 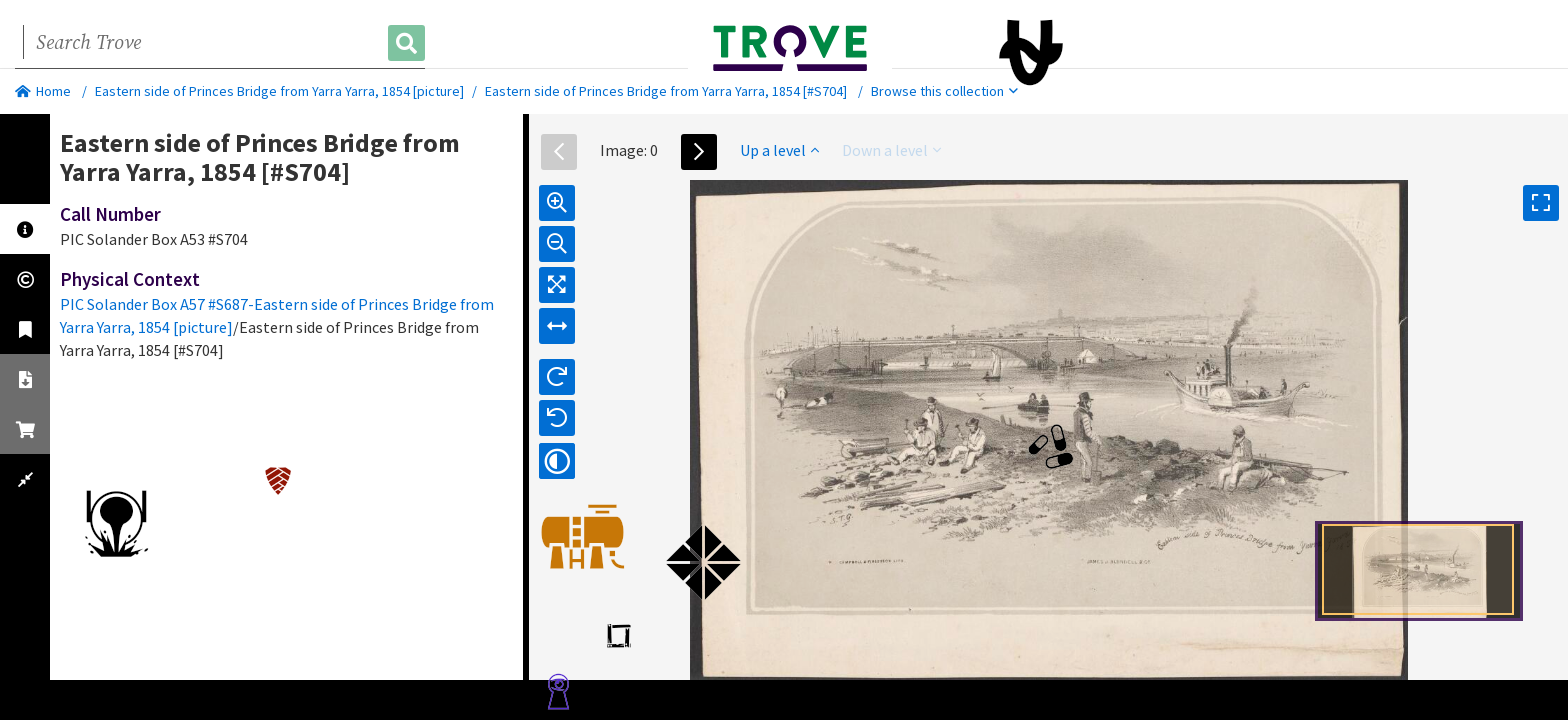 I want to click on toggle grid or quadrant view, so click(x=703, y=562).